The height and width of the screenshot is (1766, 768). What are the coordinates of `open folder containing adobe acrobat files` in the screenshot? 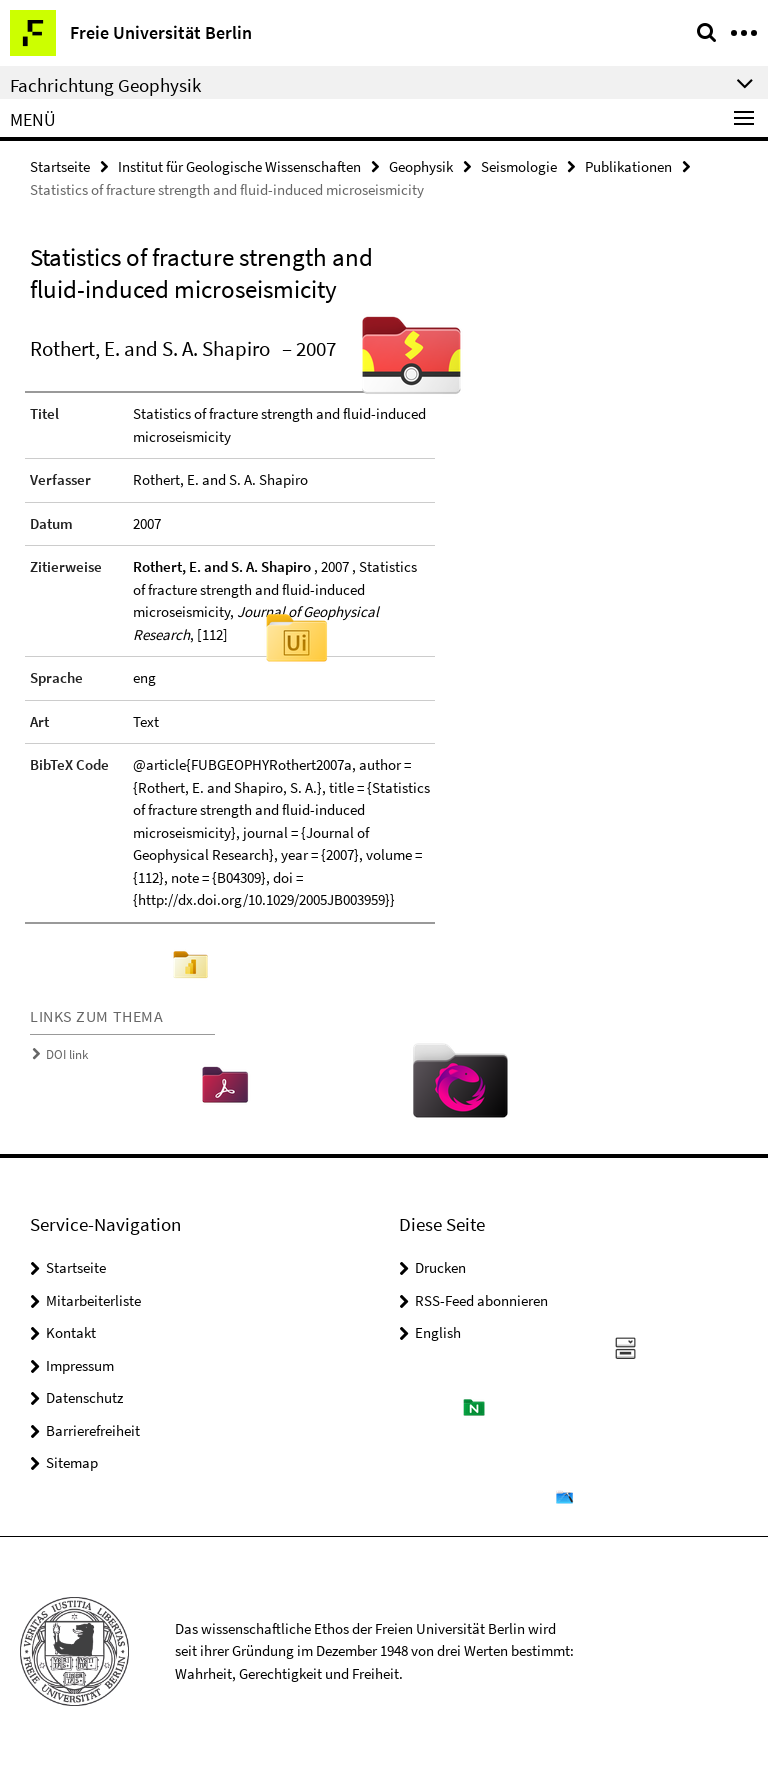 It's located at (225, 1086).